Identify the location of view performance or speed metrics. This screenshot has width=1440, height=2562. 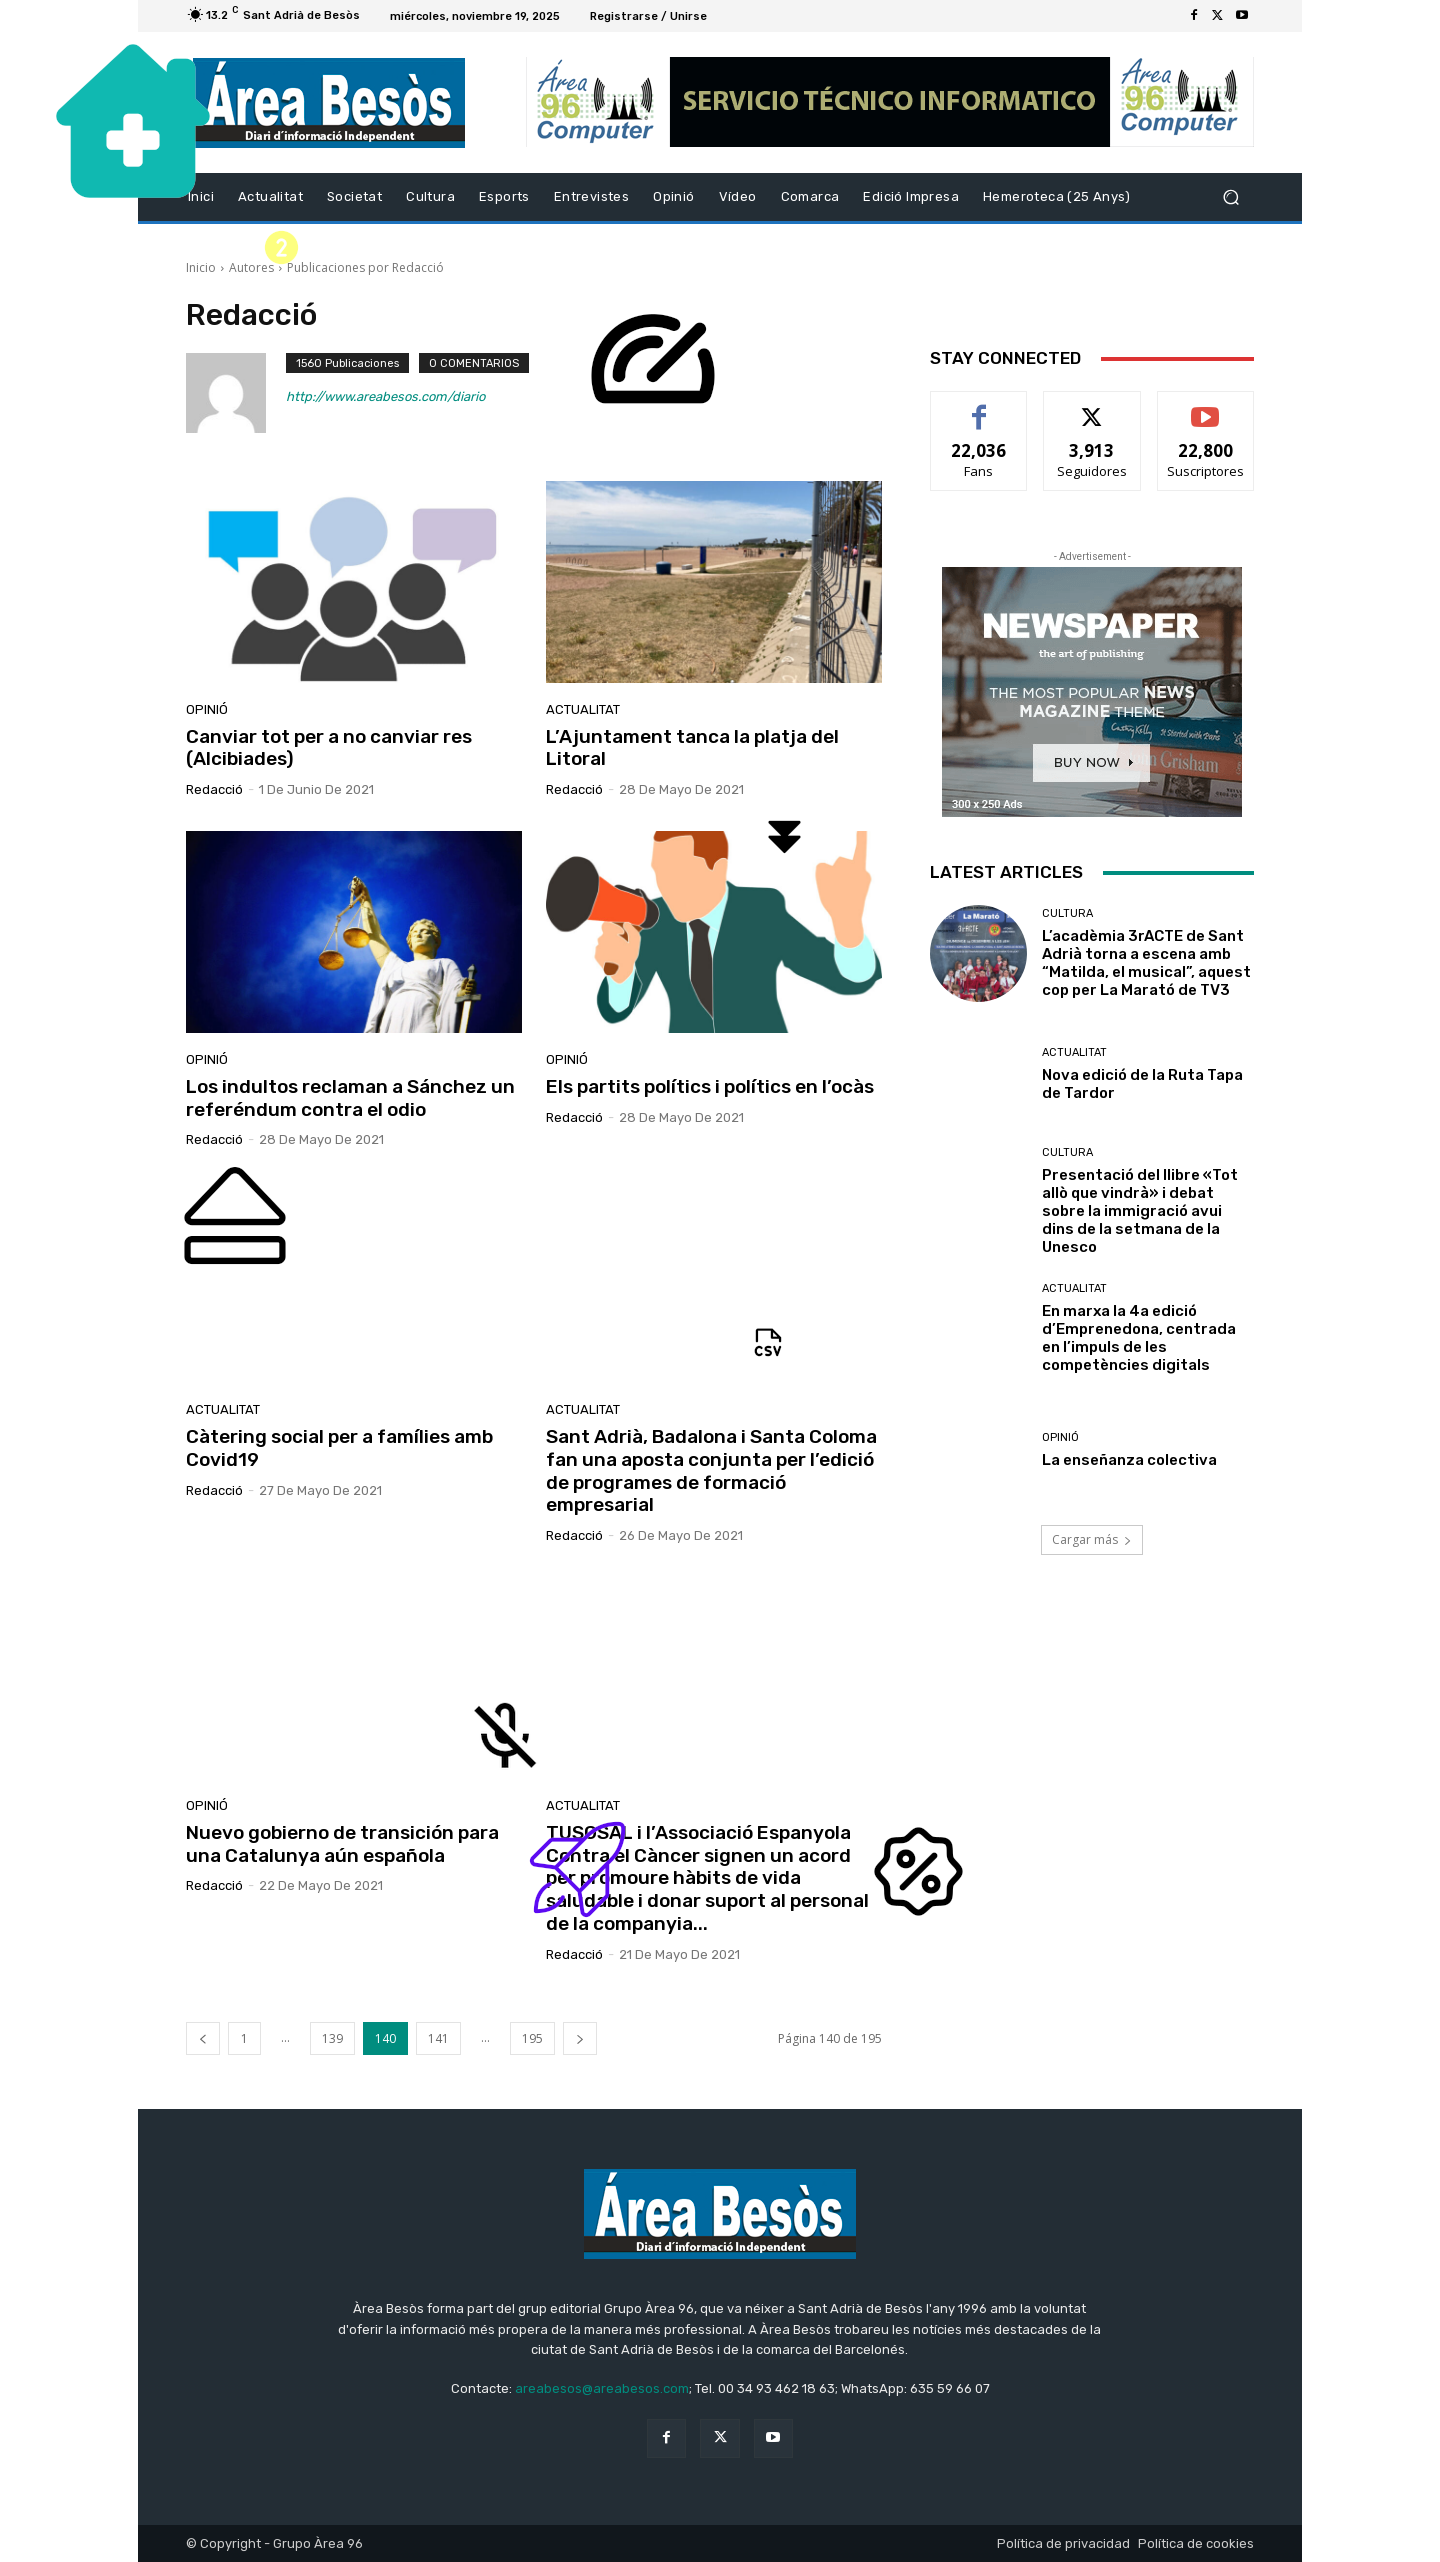
(653, 363).